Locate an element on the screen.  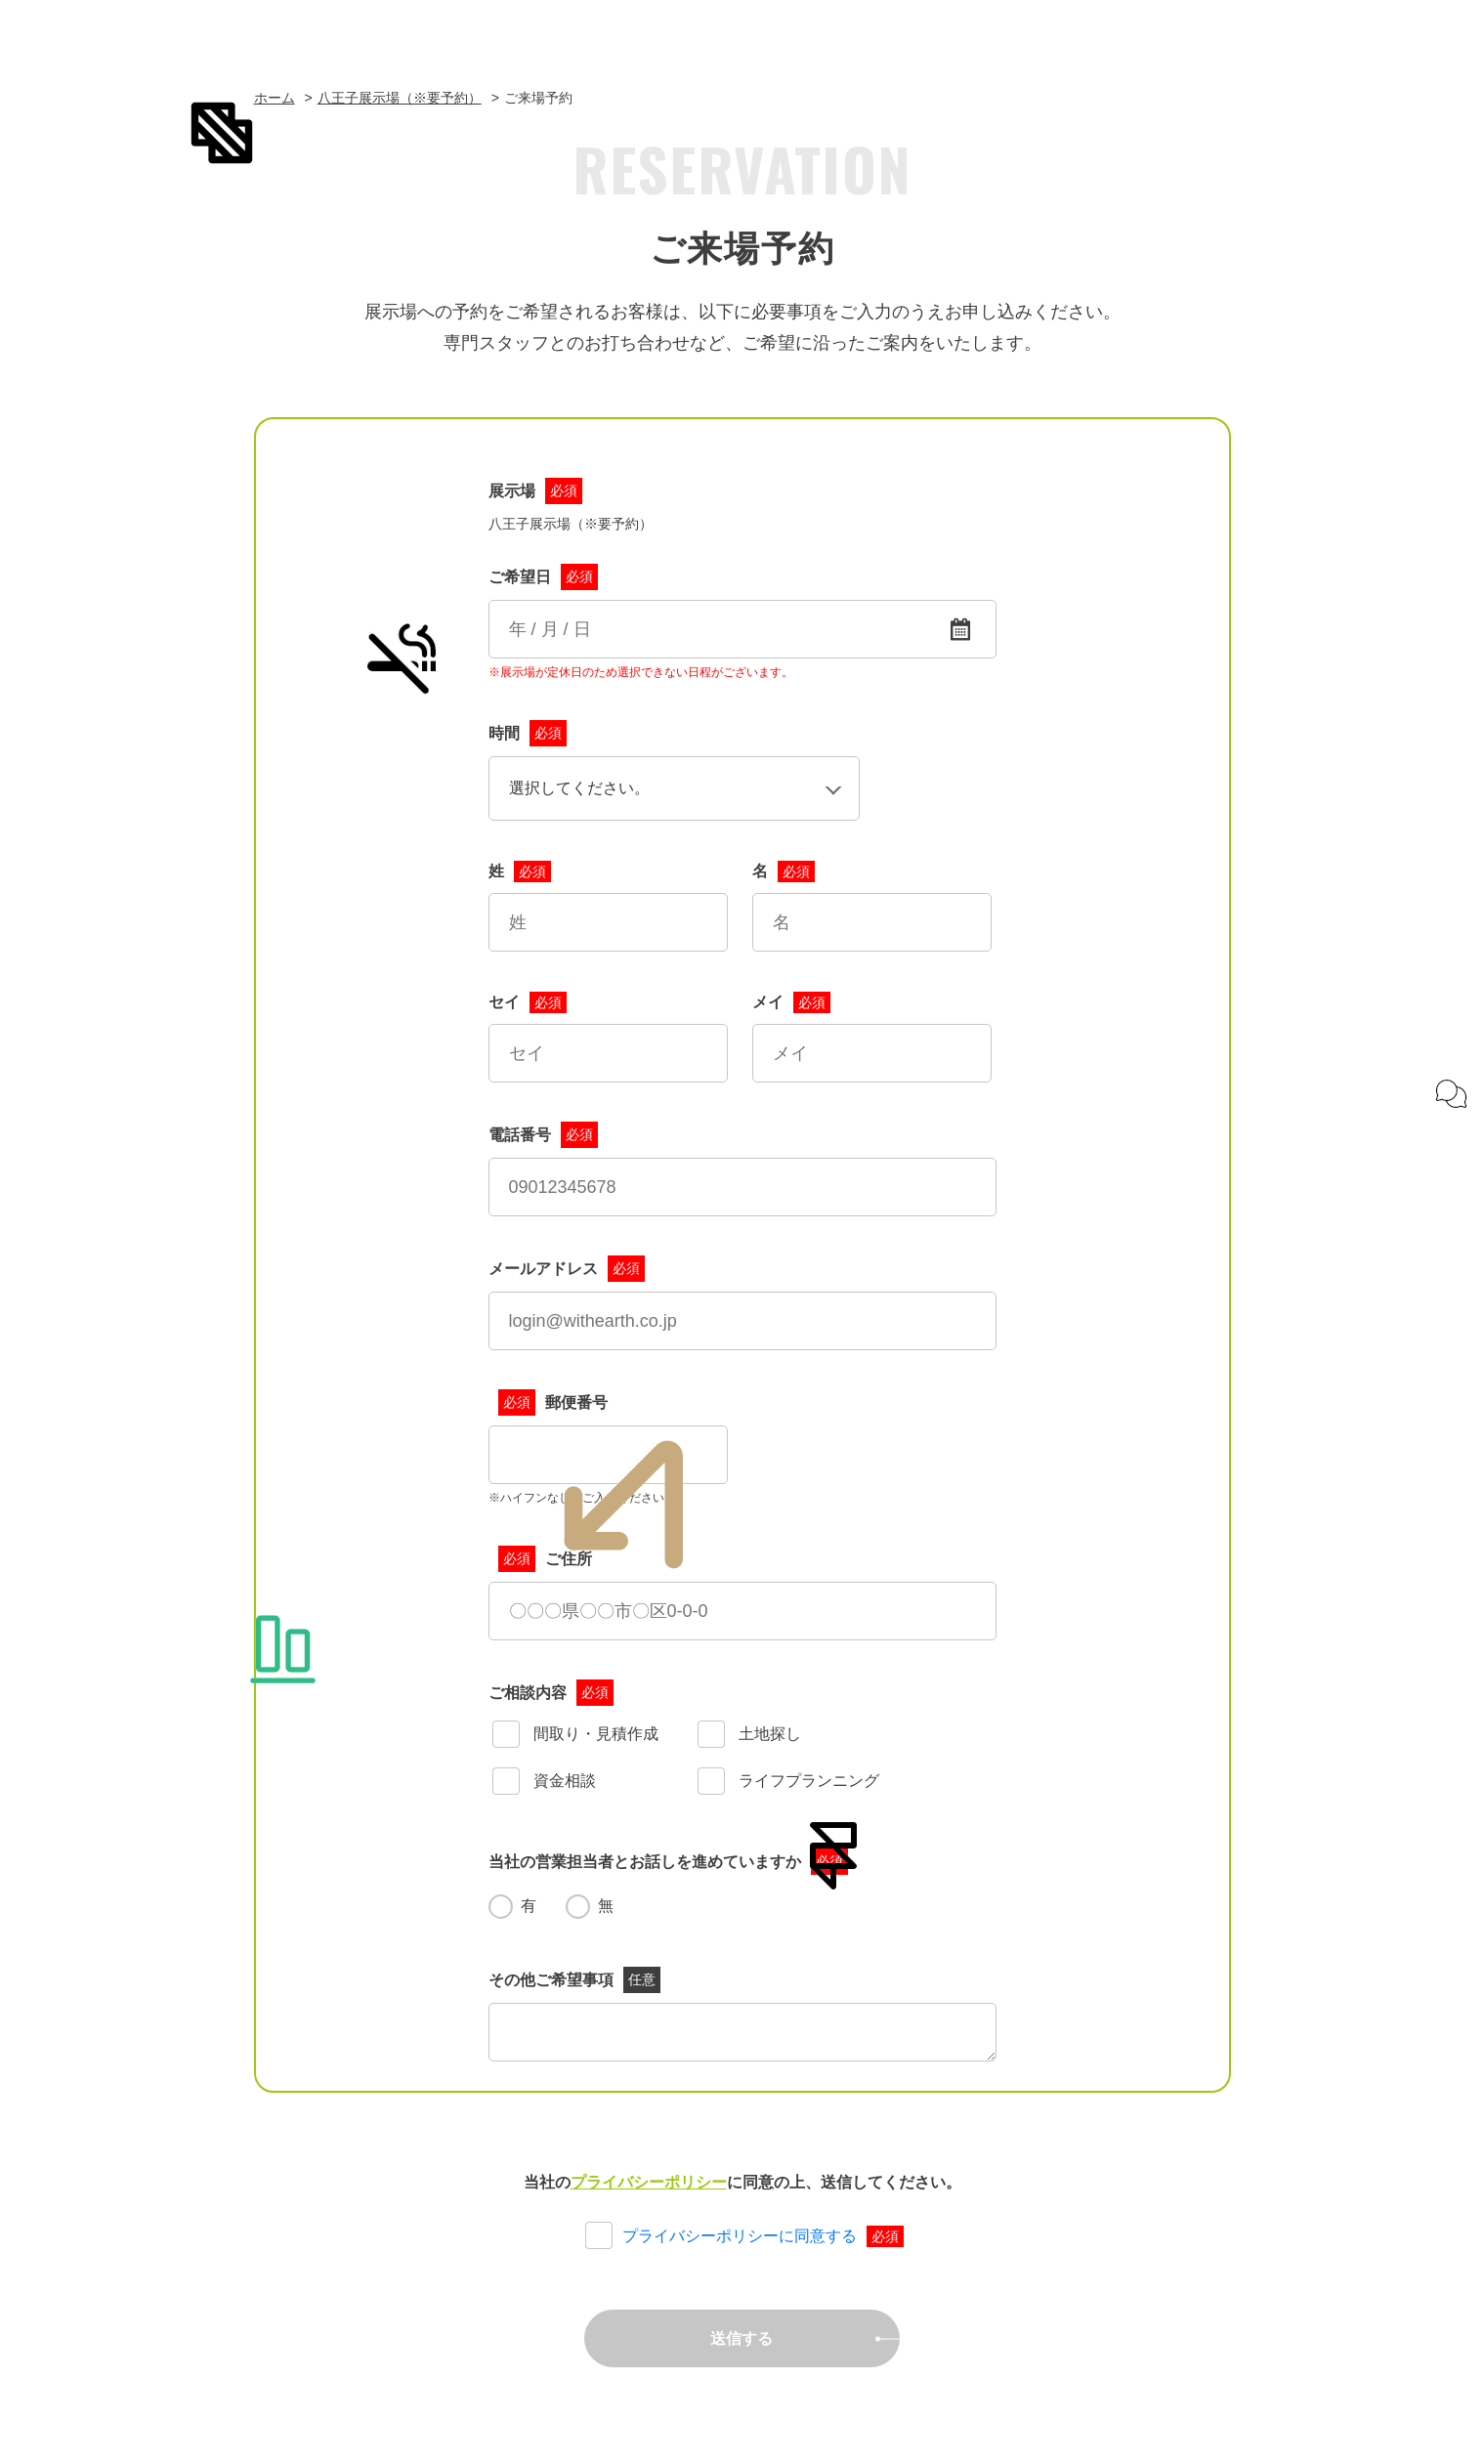
make a sharp left turn in navigation is located at coordinates (628, 1505).